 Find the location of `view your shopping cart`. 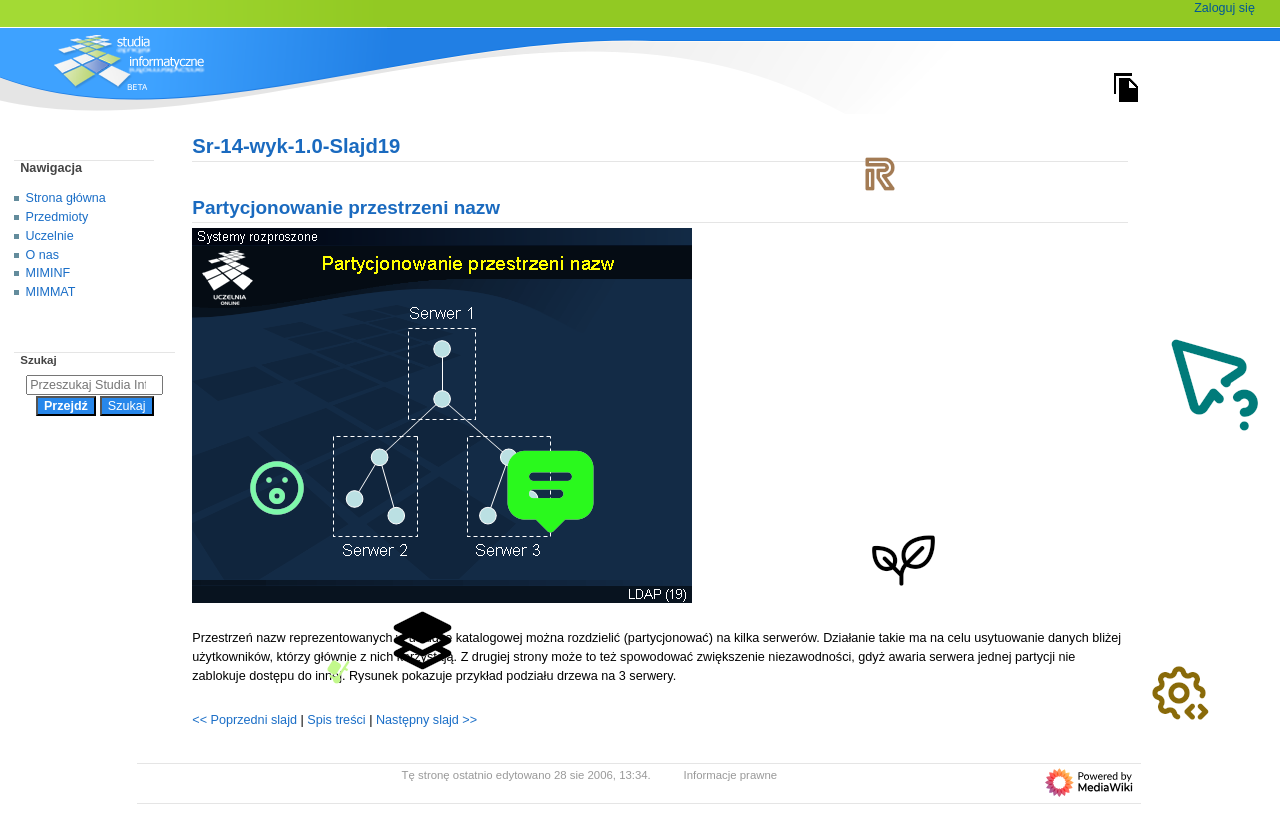

view your shopping cart is located at coordinates (338, 671).